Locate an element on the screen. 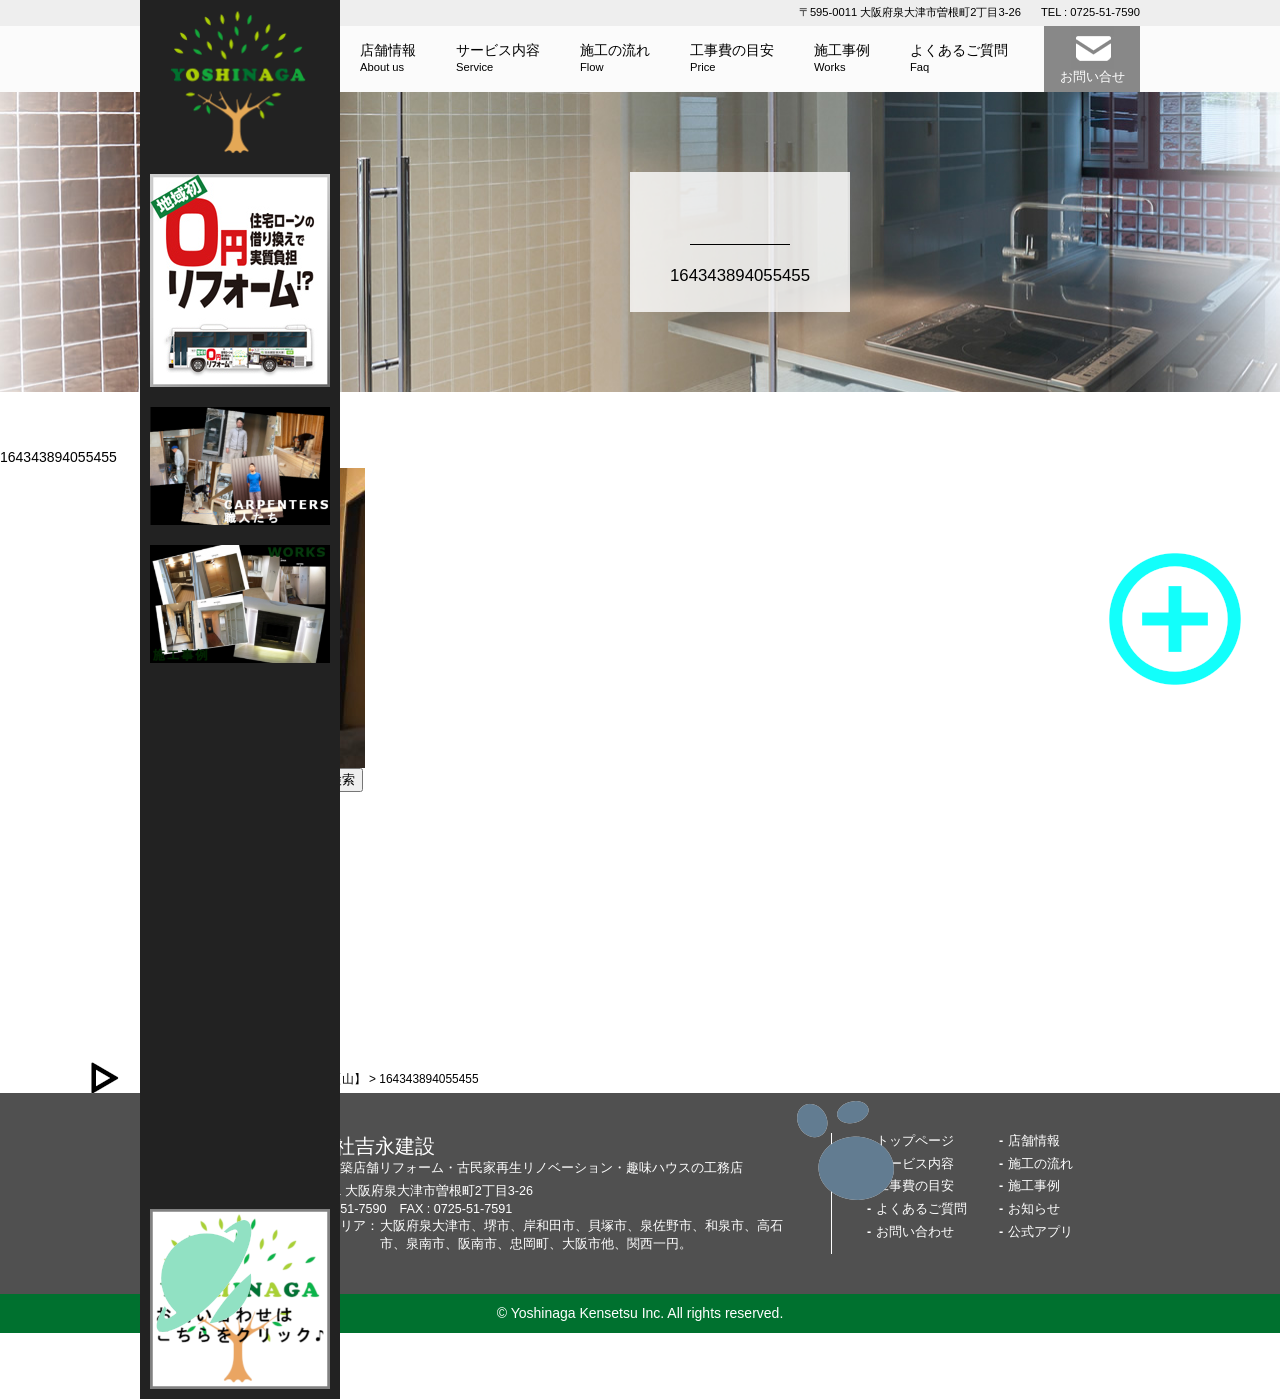 The width and height of the screenshot is (1280, 1399). visit instatus website or service is located at coordinates (204, 1276).